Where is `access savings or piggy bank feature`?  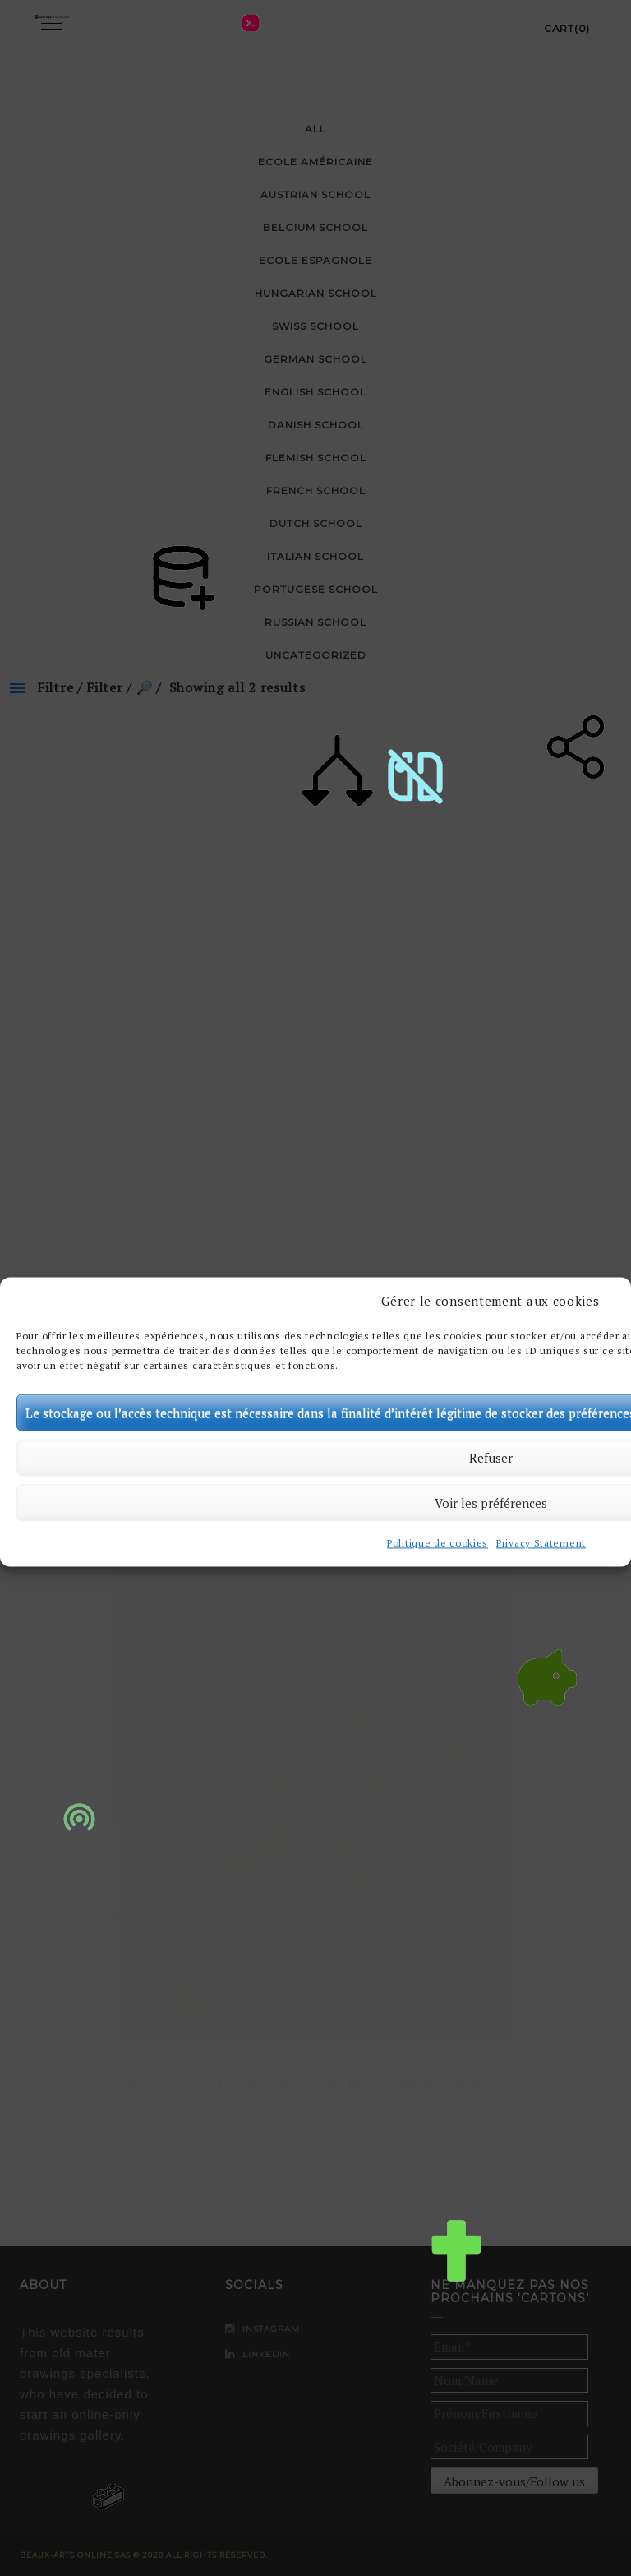 access savings or piggy bank feature is located at coordinates (547, 1679).